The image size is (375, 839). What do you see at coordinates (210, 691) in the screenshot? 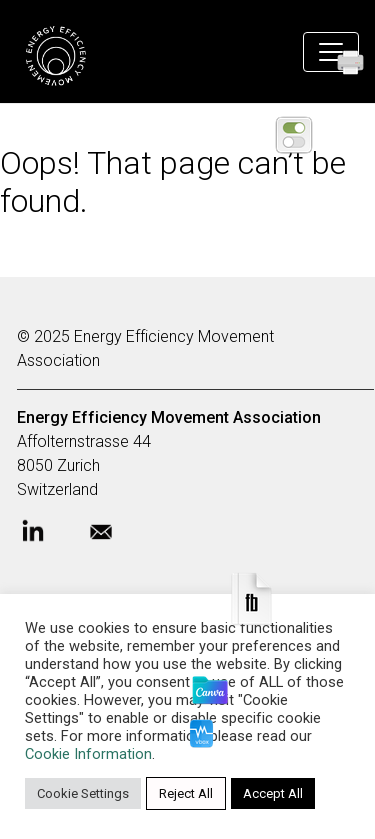
I see `open folder containing Canva project files` at bounding box center [210, 691].